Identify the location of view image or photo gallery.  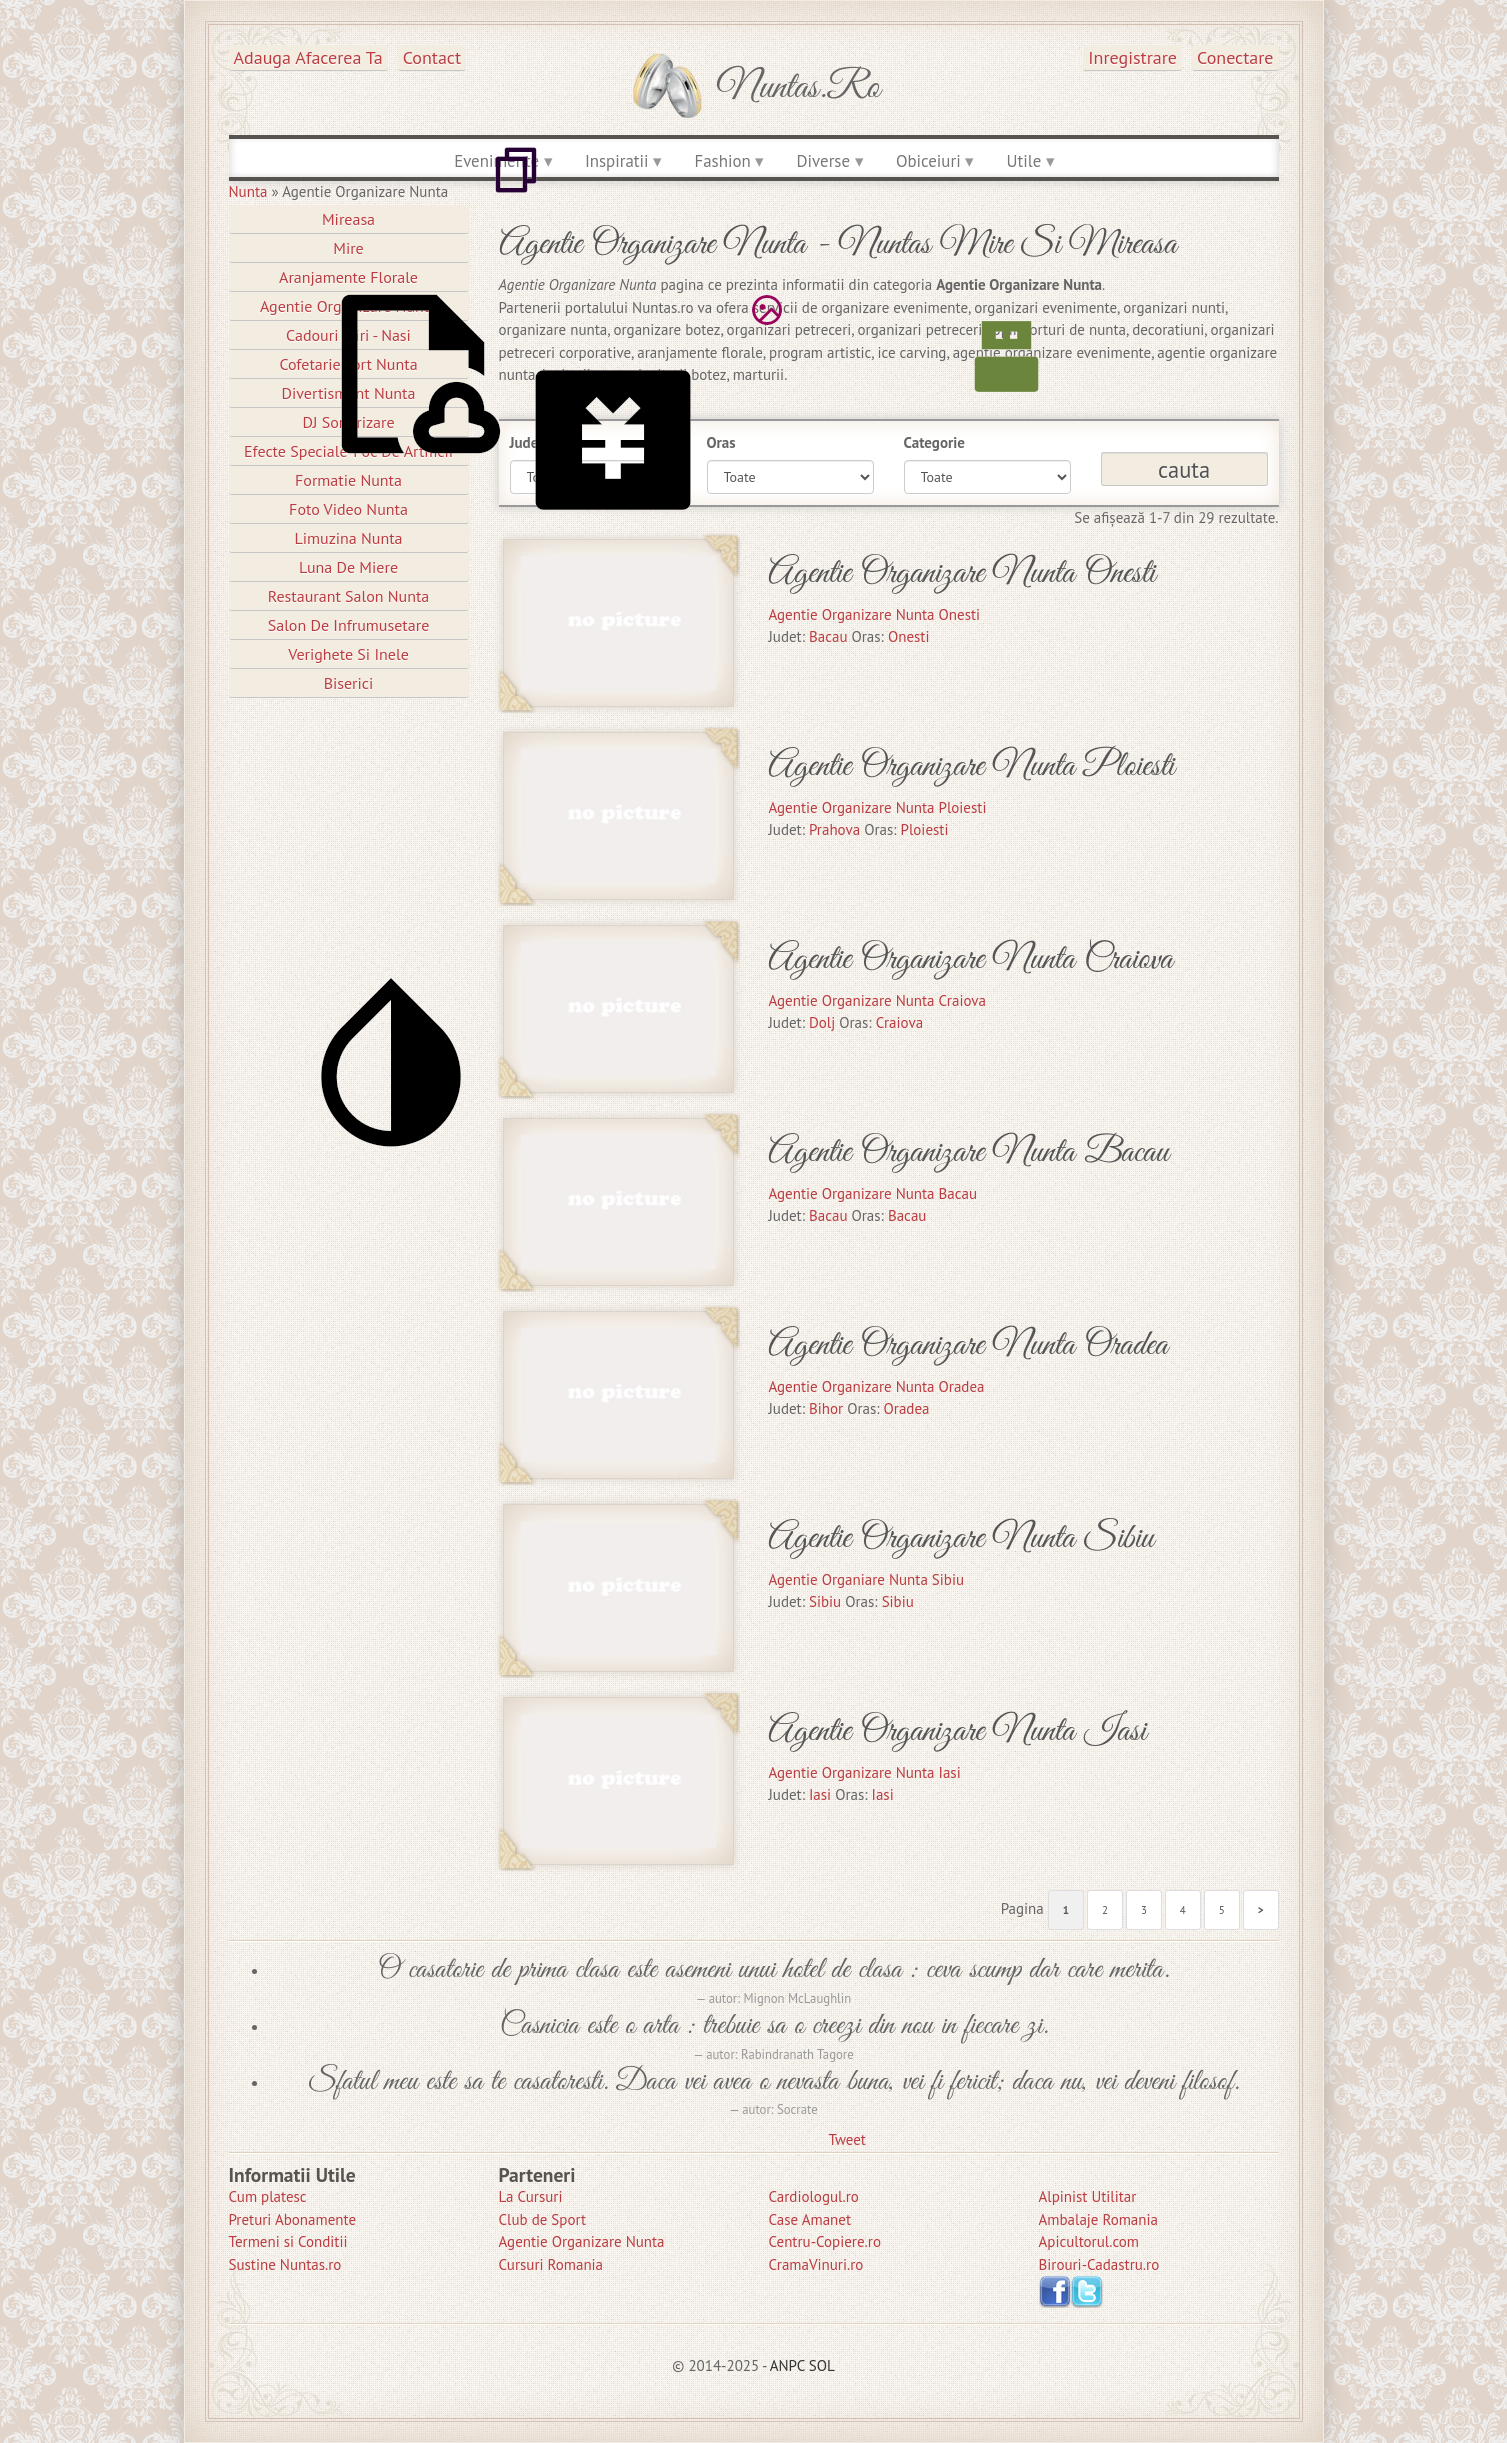
(767, 310).